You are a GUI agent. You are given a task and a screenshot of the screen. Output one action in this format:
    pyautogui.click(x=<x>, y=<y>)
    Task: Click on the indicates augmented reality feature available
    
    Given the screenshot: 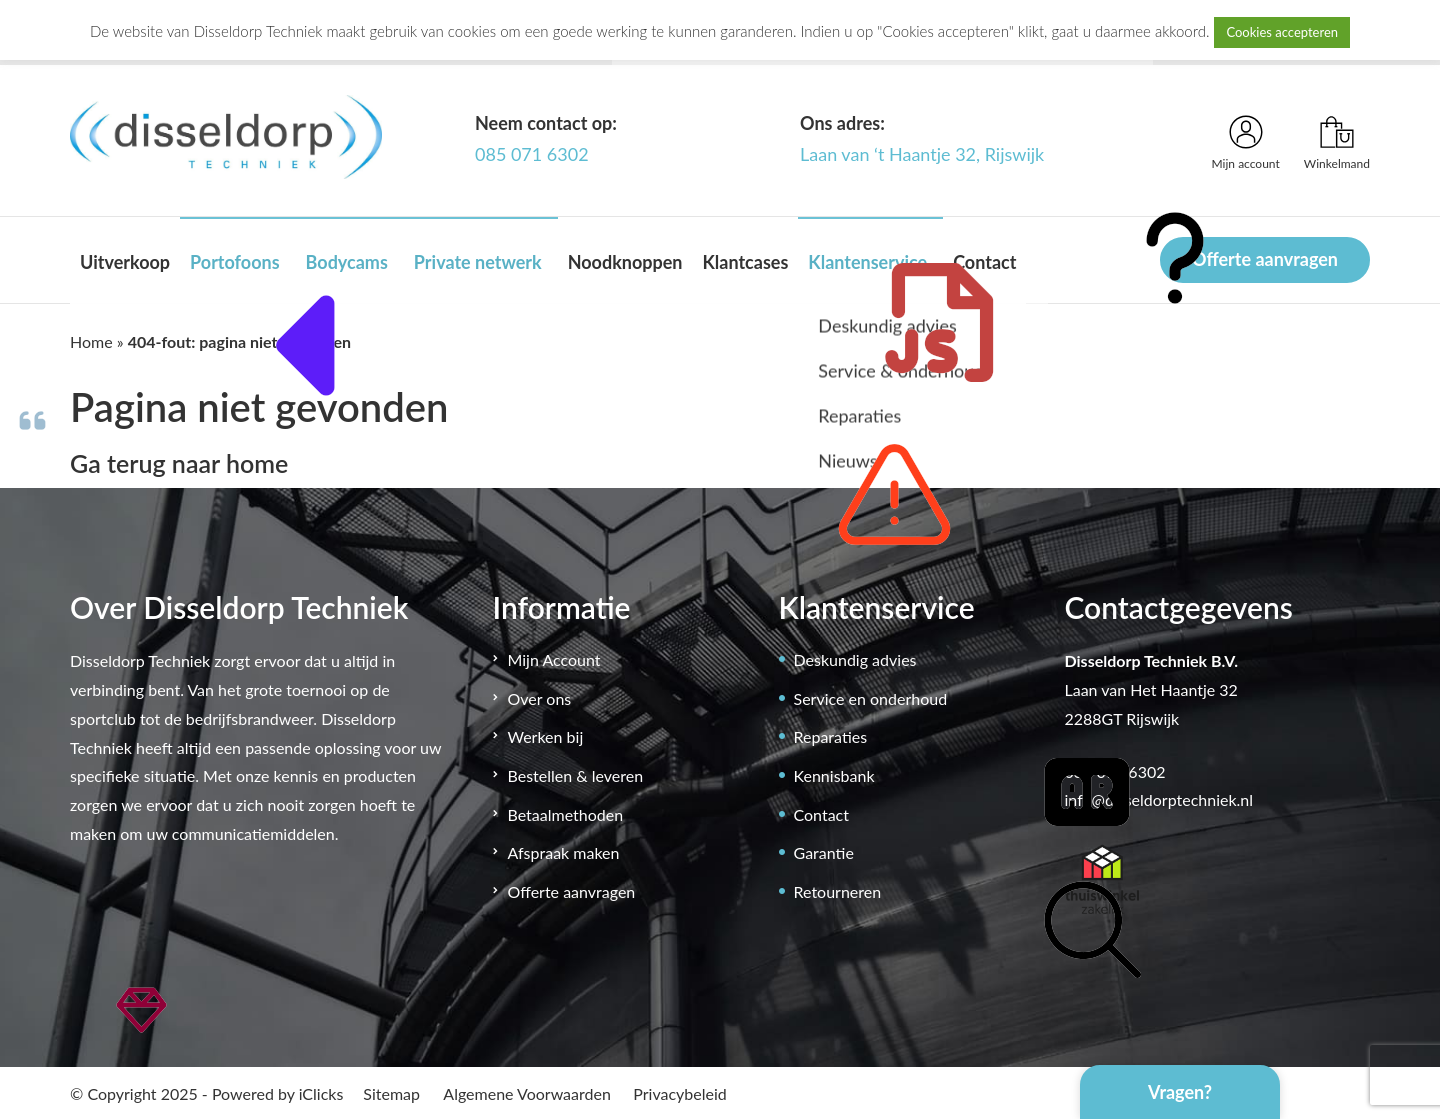 What is the action you would take?
    pyautogui.click(x=1087, y=792)
    